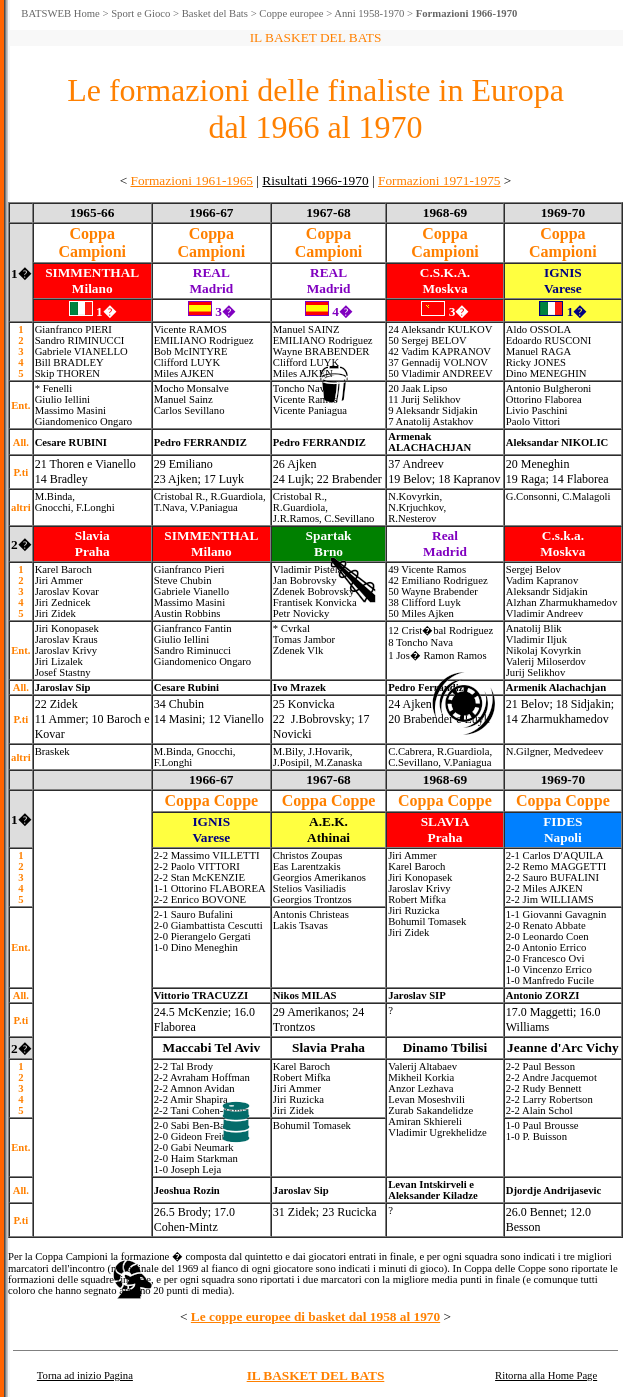 This screenshot has width=631, height=1397. I want to click on indicates oil or fuel resources in a game inventory, so click(236, 1122).